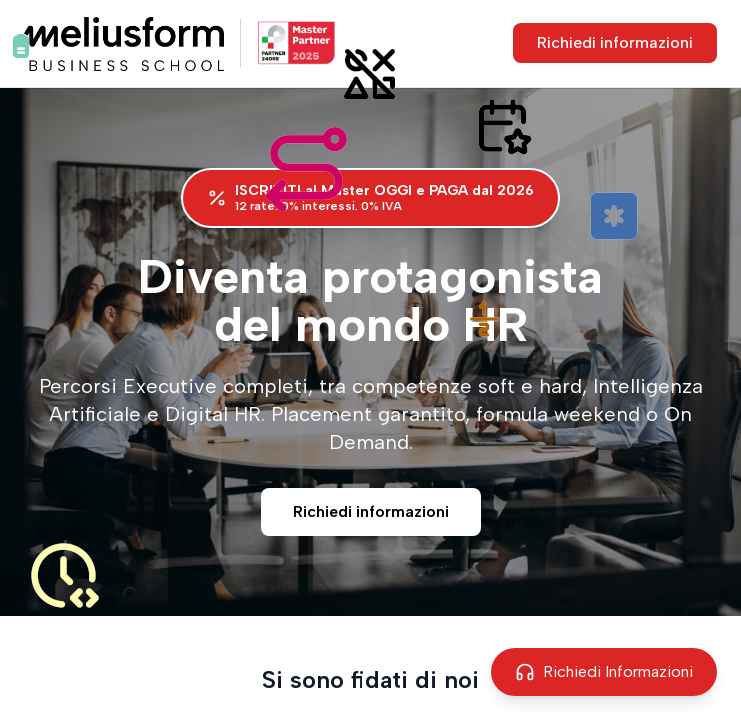 This screenshot has height=720, width=741. Describe the element at coordinates (306, 167) in the screenshot. I see `turn left ahead in navigation` at that location.